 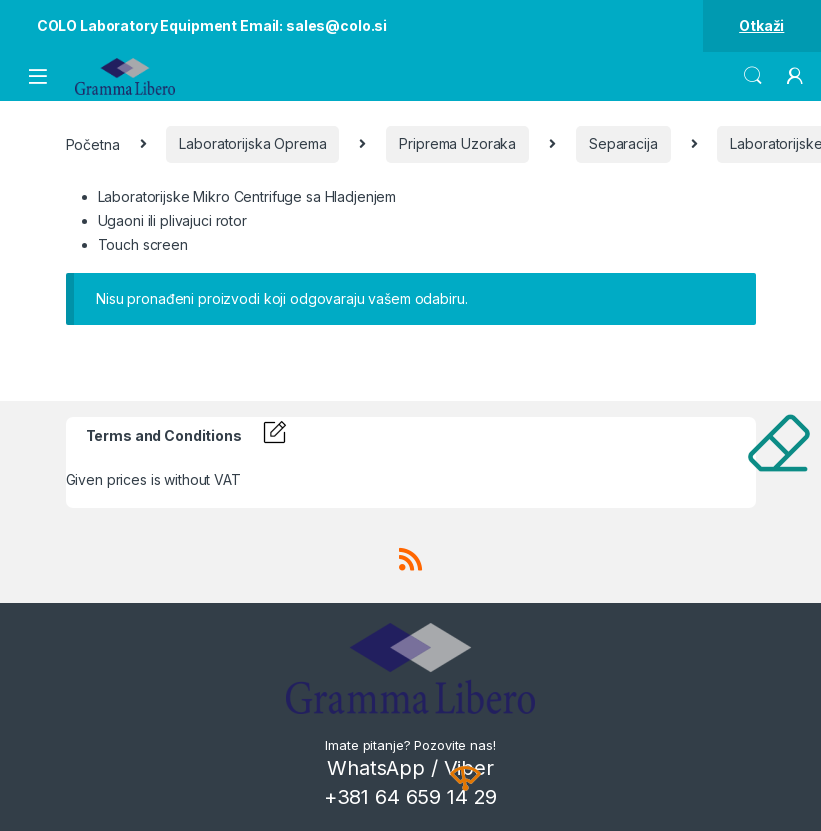 What do you see at coordinates (274, 432) in the screenshot?
I see `create a new note` at bounding box center [274, 432].